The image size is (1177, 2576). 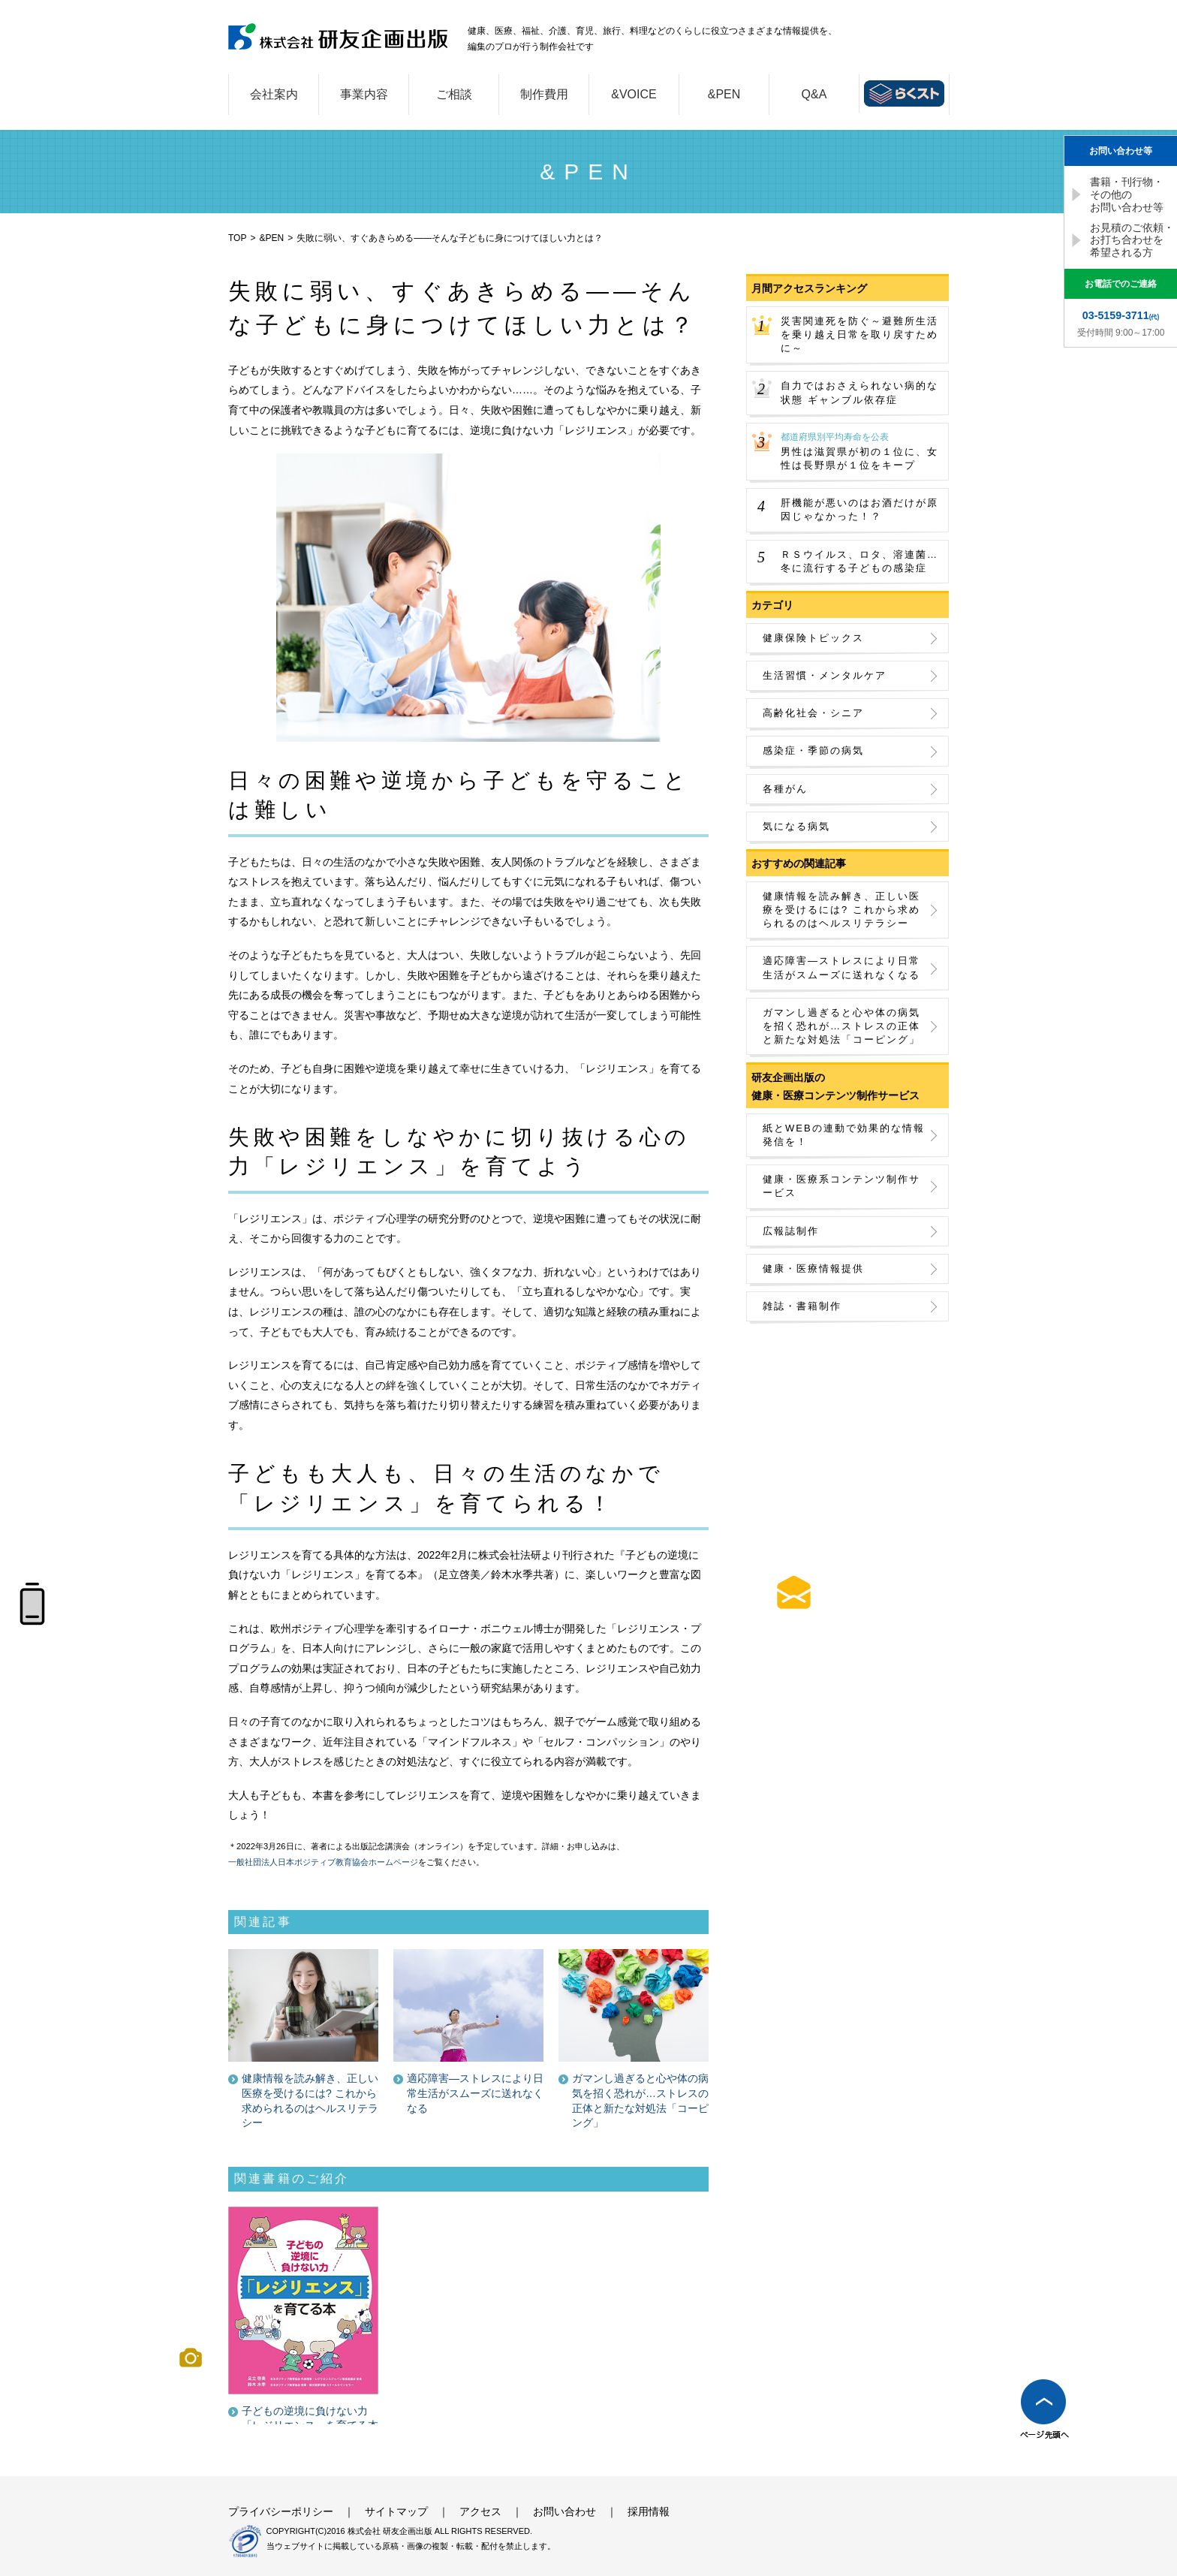 What do you see at coordinates (32, 1604) in the screenshot?
I see `indicates low battery level` at bounding box center [32, 1604].